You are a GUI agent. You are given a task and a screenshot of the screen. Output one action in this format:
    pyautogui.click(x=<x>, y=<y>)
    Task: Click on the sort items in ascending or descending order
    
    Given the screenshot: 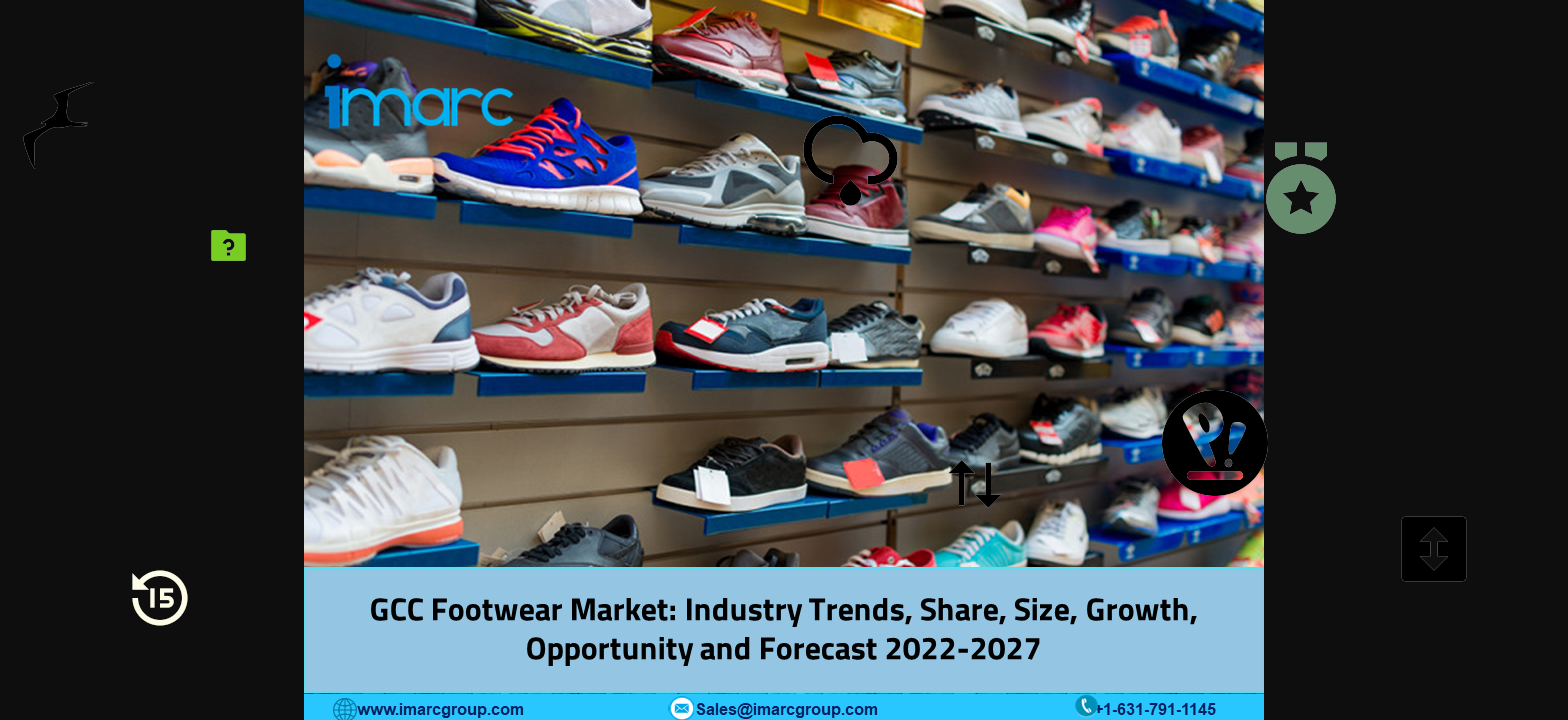 What is the action you would take?
    pyautogui.click(x=975, y=484)
    